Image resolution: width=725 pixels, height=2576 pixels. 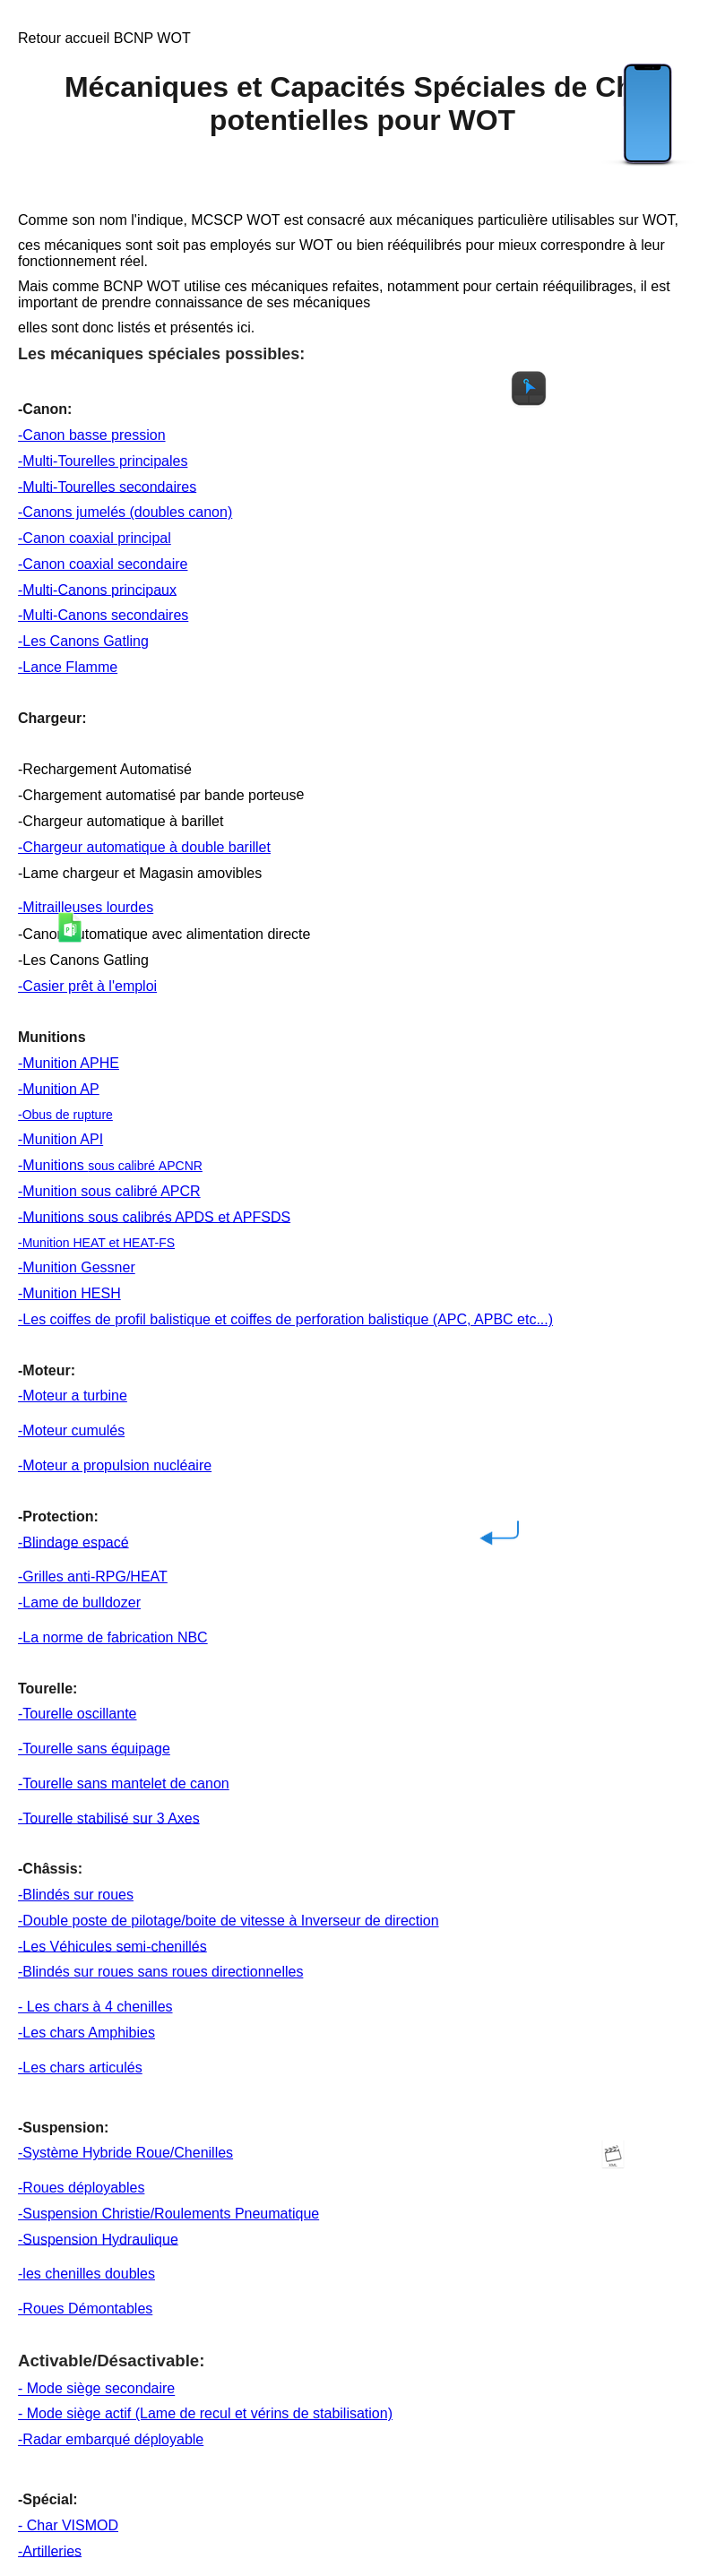 I want to click on a microsoft publisher document file, so click(x=70, y=927).